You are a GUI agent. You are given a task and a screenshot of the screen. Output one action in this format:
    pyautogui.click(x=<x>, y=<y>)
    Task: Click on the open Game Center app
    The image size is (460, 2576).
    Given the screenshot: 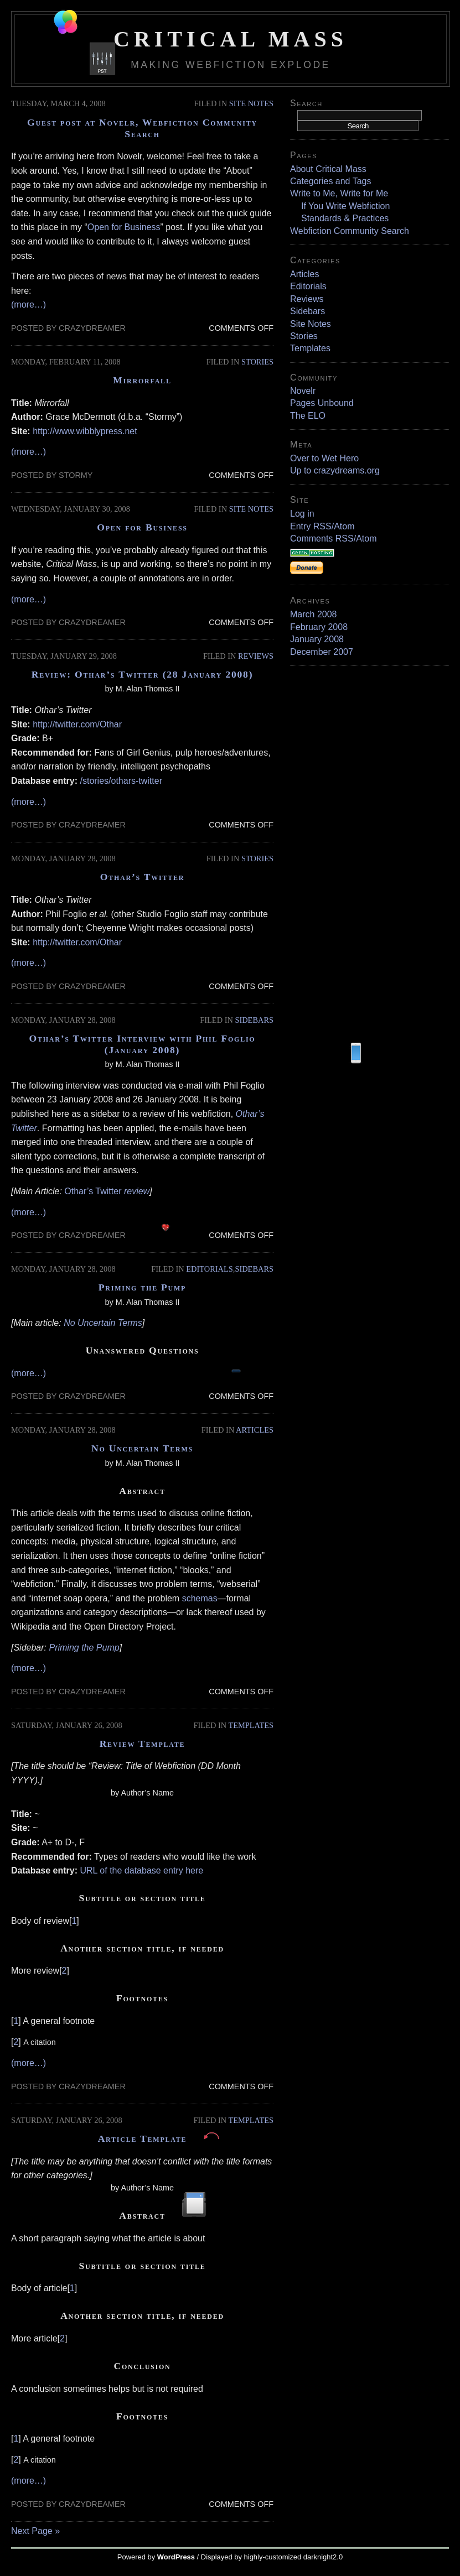 What is the action you would take?
    pyautogui.click(x=65, y=22)
    